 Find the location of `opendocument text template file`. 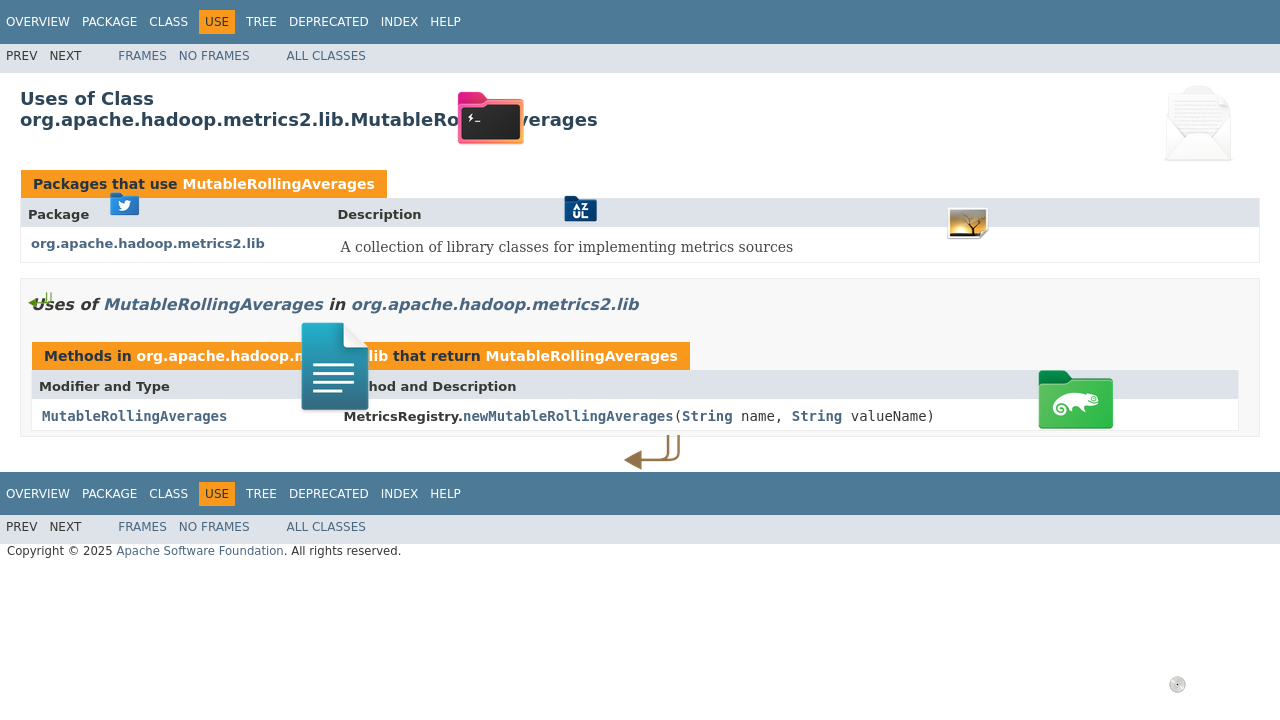

opendocument text template file is located at coordinates (335, 368).